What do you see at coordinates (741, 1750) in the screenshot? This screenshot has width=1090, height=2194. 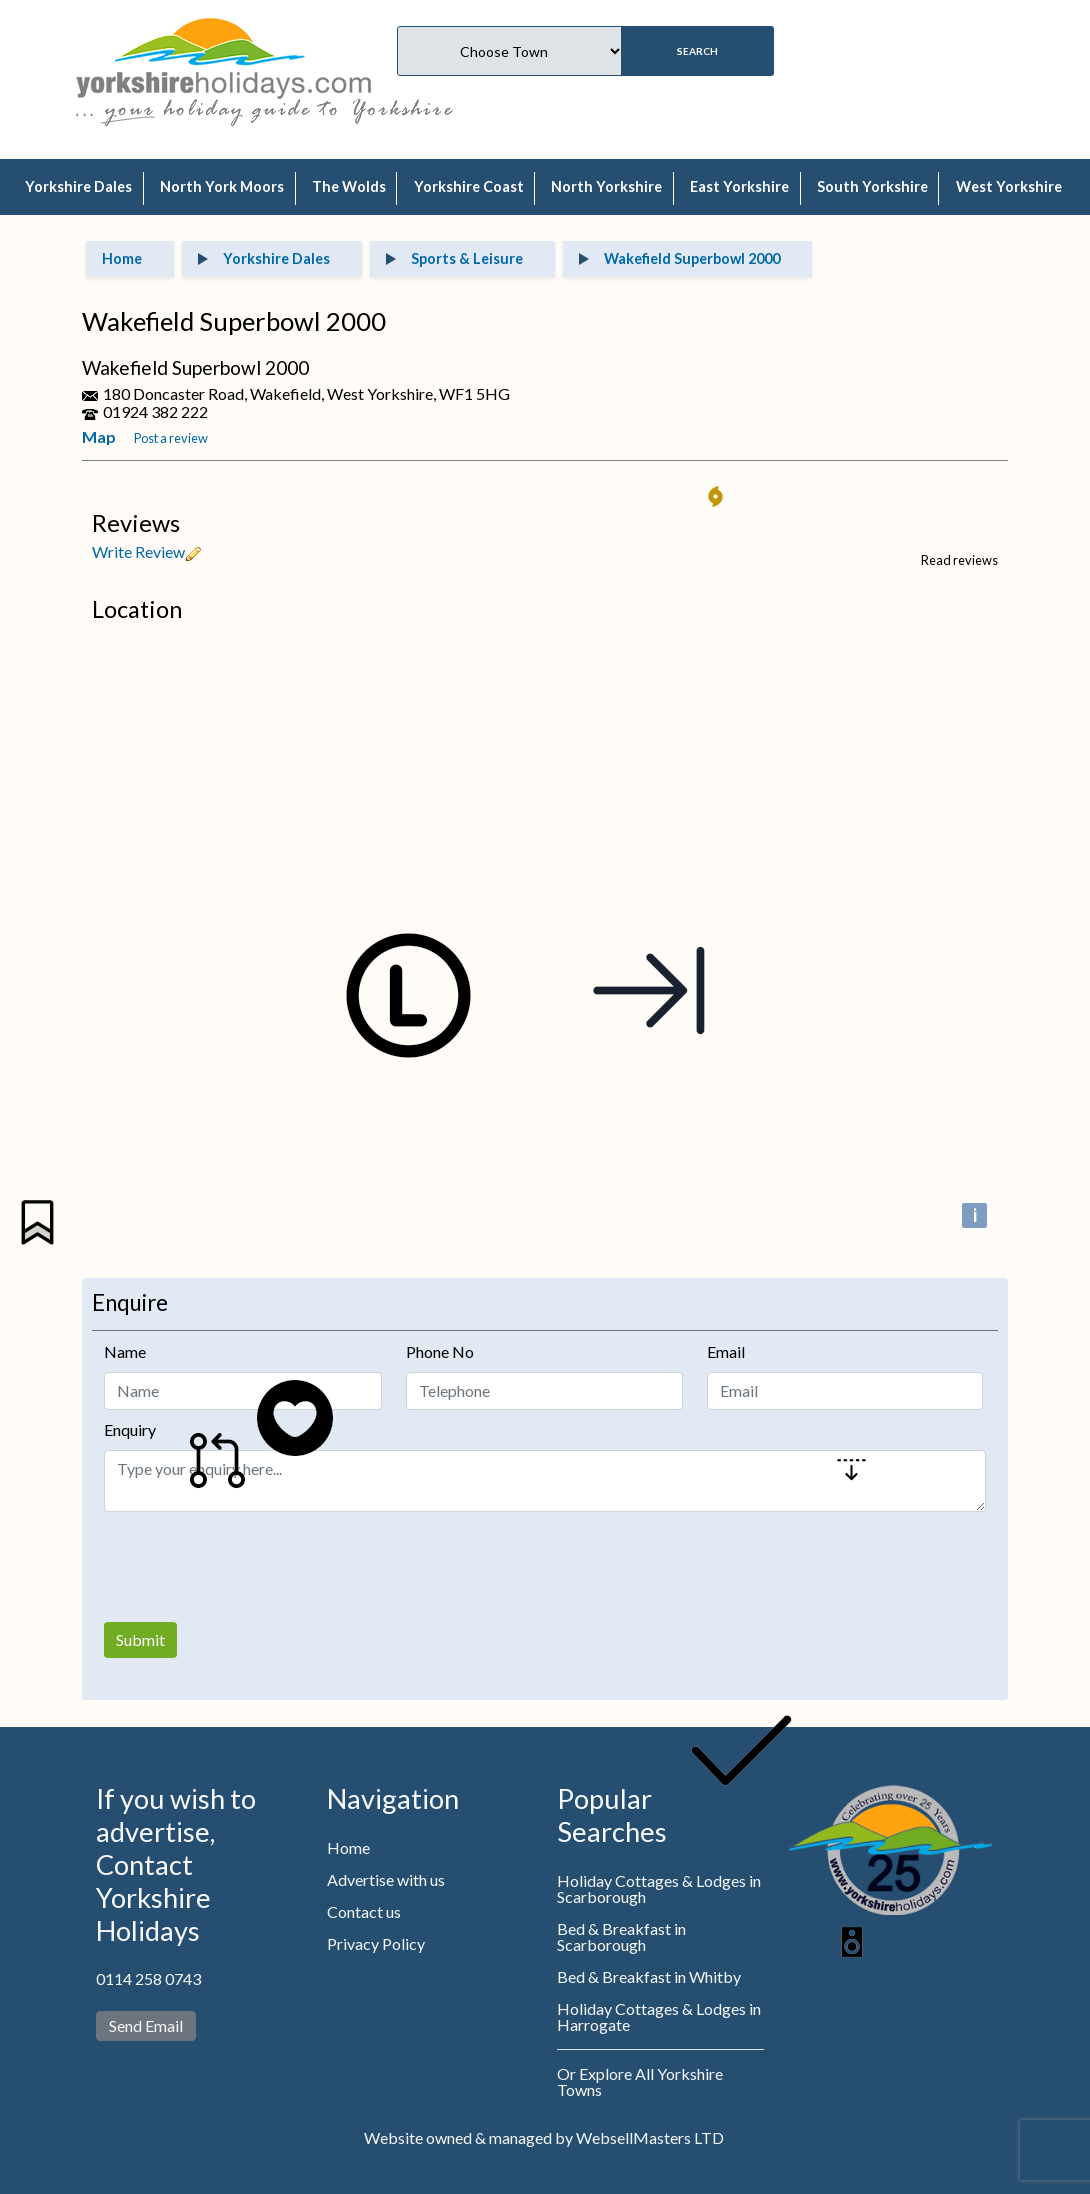 I see `confirm or submit an action` at bounding box center [741, 1750].